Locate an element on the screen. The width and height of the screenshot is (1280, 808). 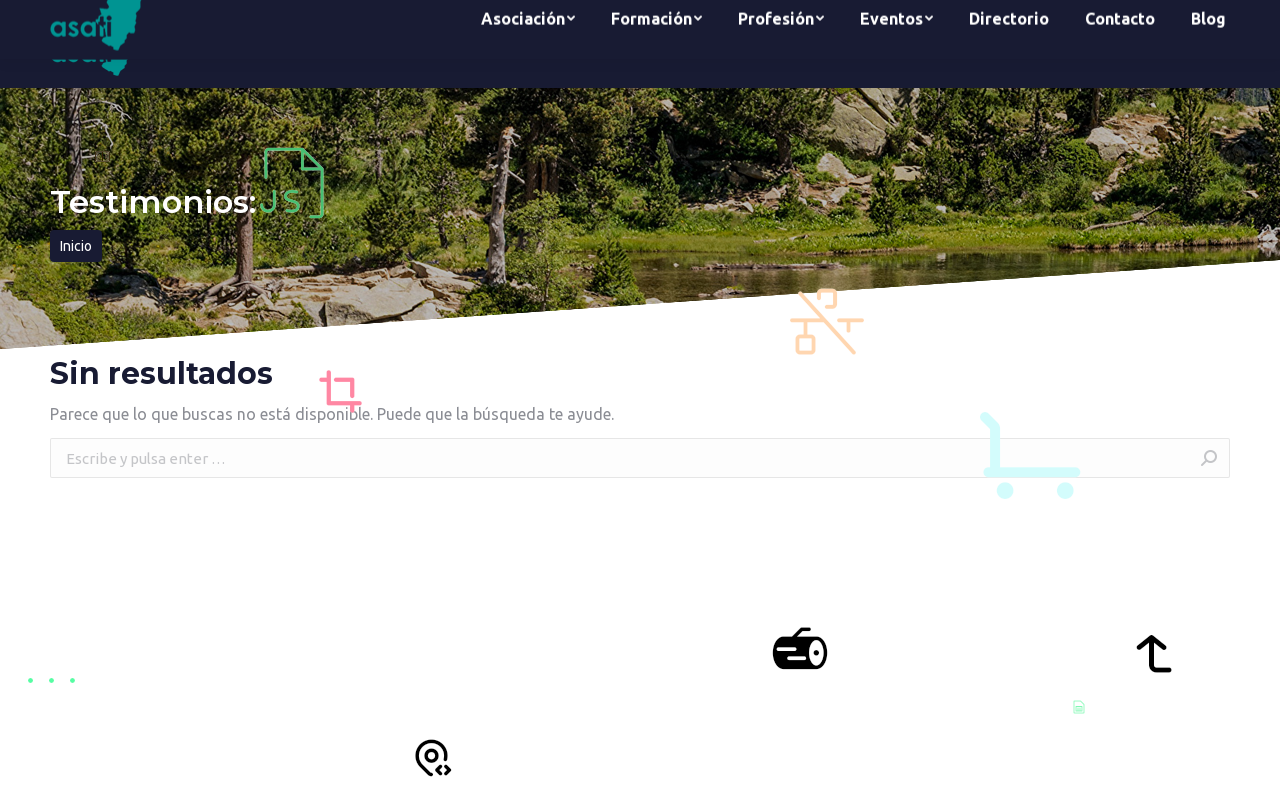
view system logs or activity history is located at coordinates (800, 651).